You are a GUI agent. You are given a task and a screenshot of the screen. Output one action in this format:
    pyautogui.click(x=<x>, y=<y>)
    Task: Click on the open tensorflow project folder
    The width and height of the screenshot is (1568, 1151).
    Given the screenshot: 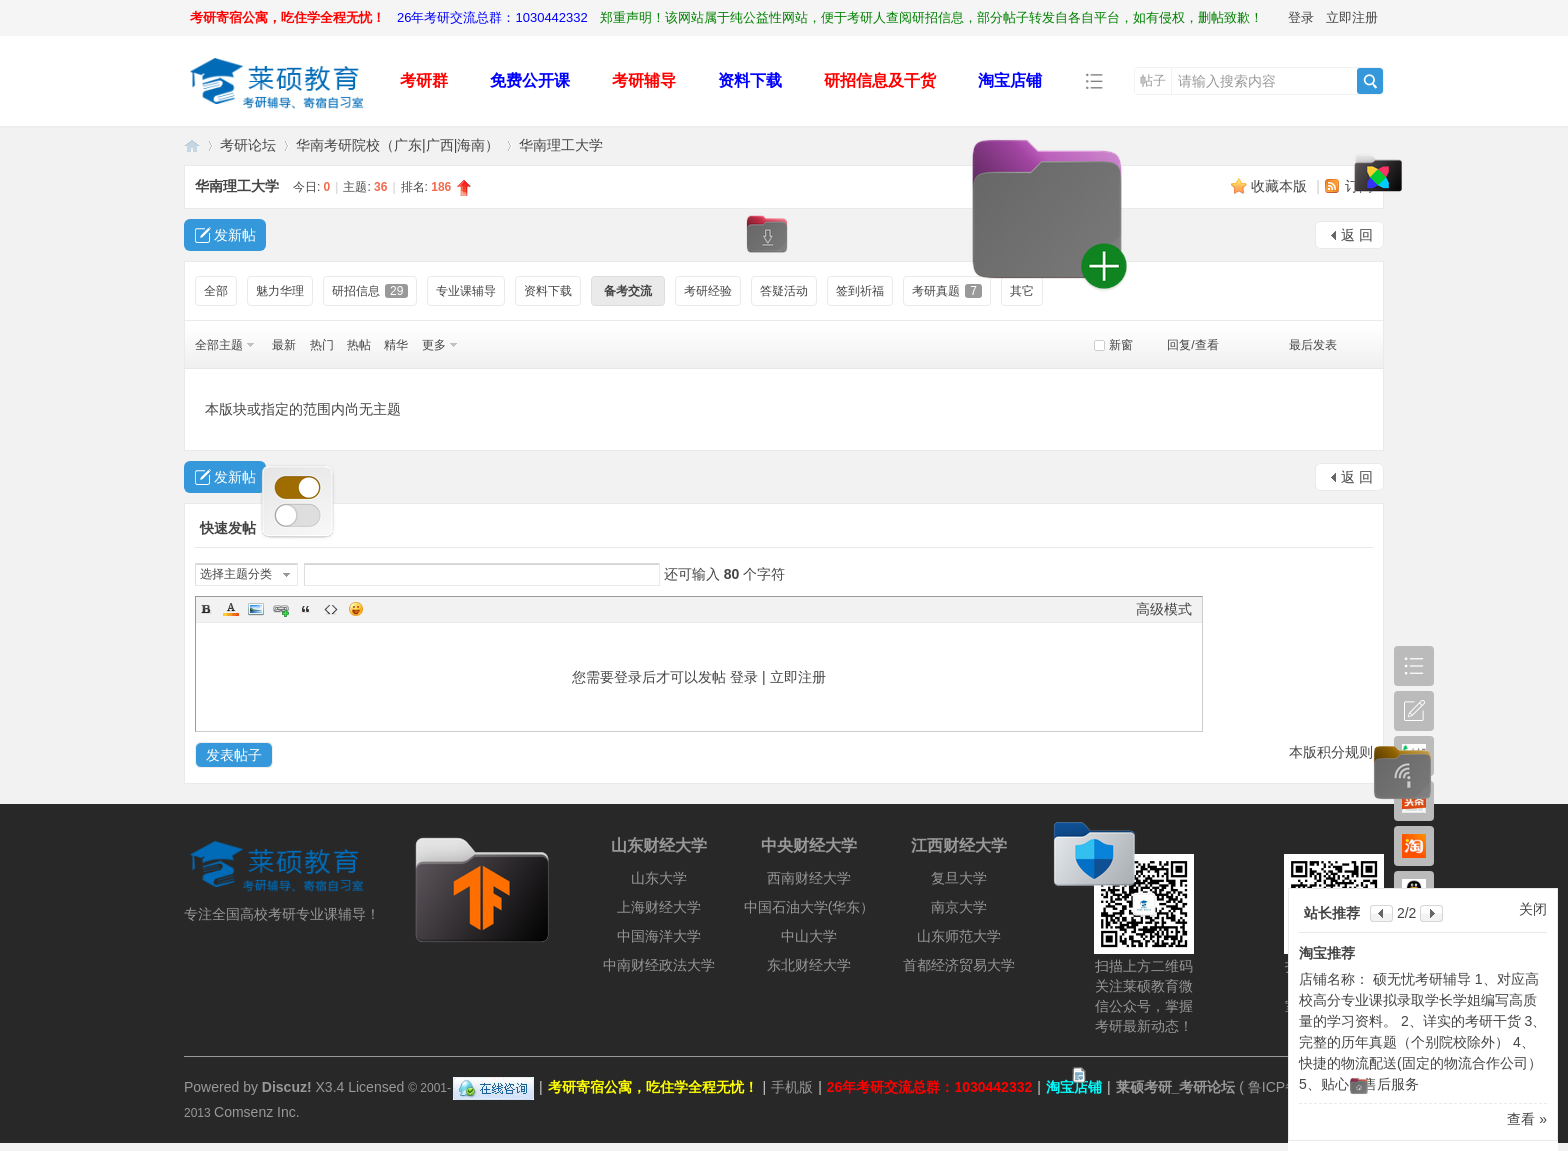 What is the action you would take?
    pyautogui.click(x=481, y=893)
    